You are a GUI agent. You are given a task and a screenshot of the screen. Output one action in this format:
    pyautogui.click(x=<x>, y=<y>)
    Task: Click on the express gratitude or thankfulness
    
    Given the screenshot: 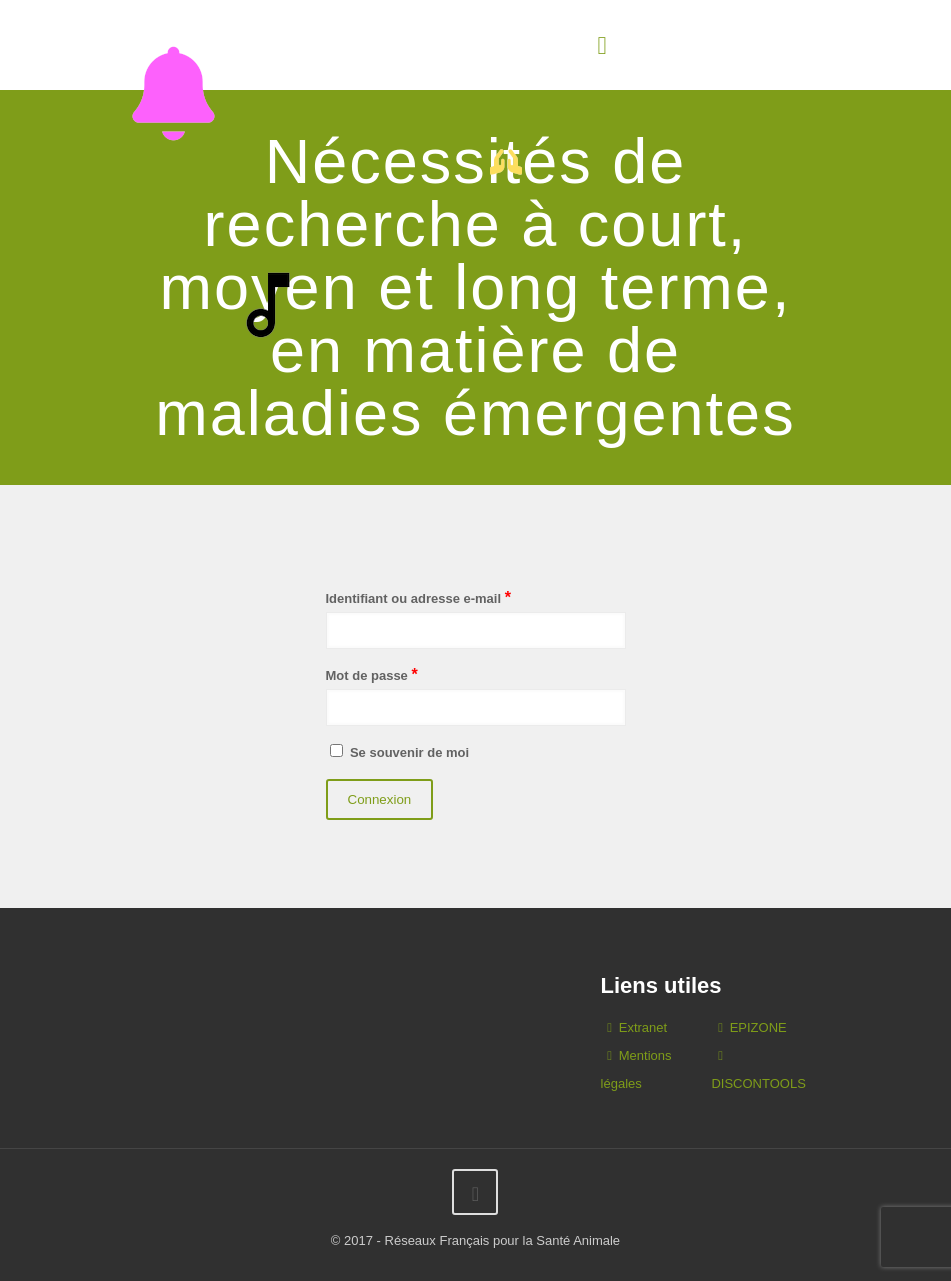 What is the action you would take?
    pyautogui.click(x=506, y=162)
    